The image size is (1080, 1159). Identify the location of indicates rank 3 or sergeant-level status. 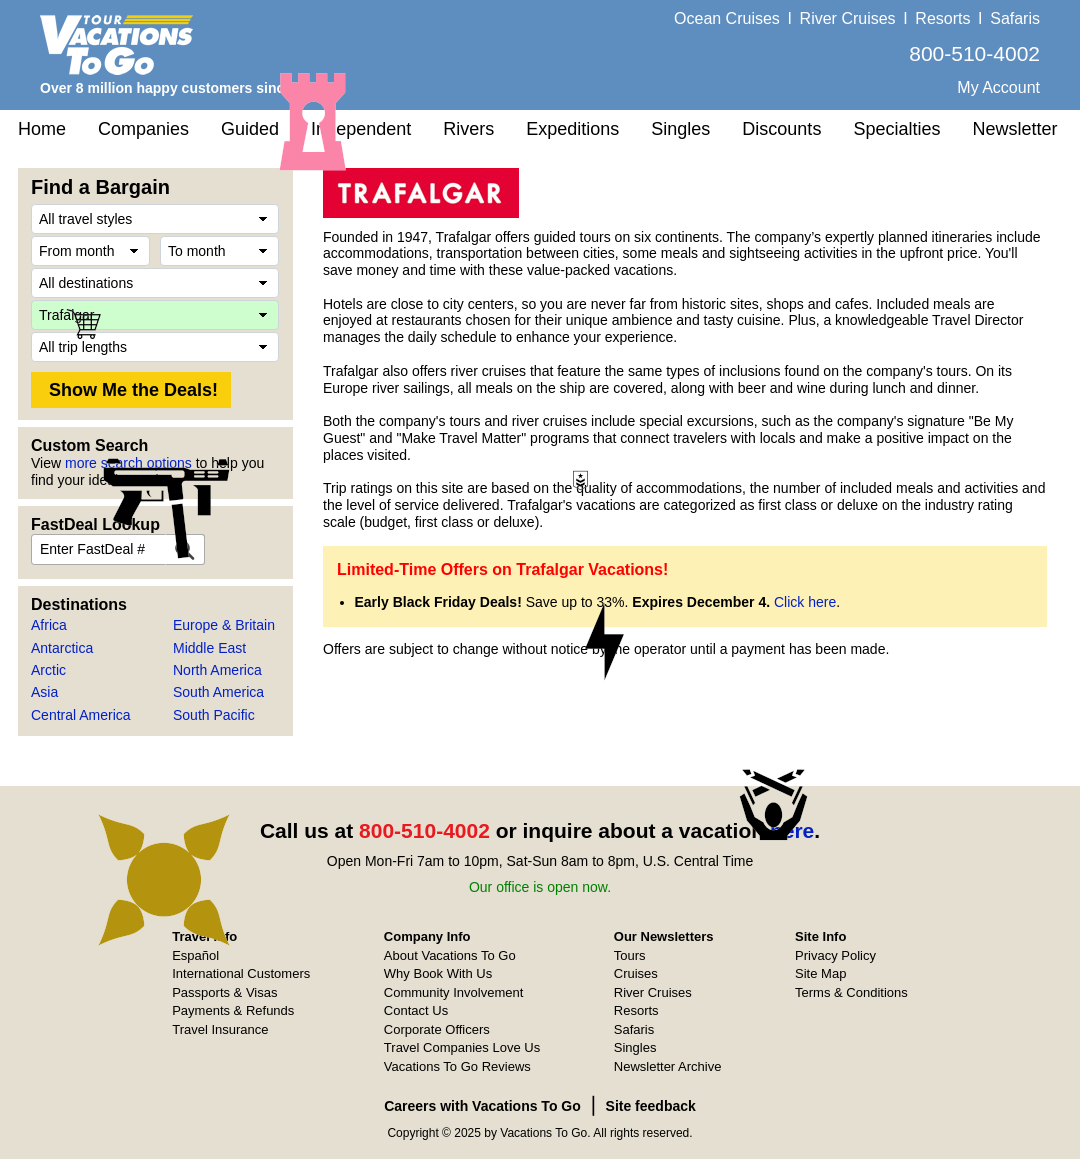
(580, 480).